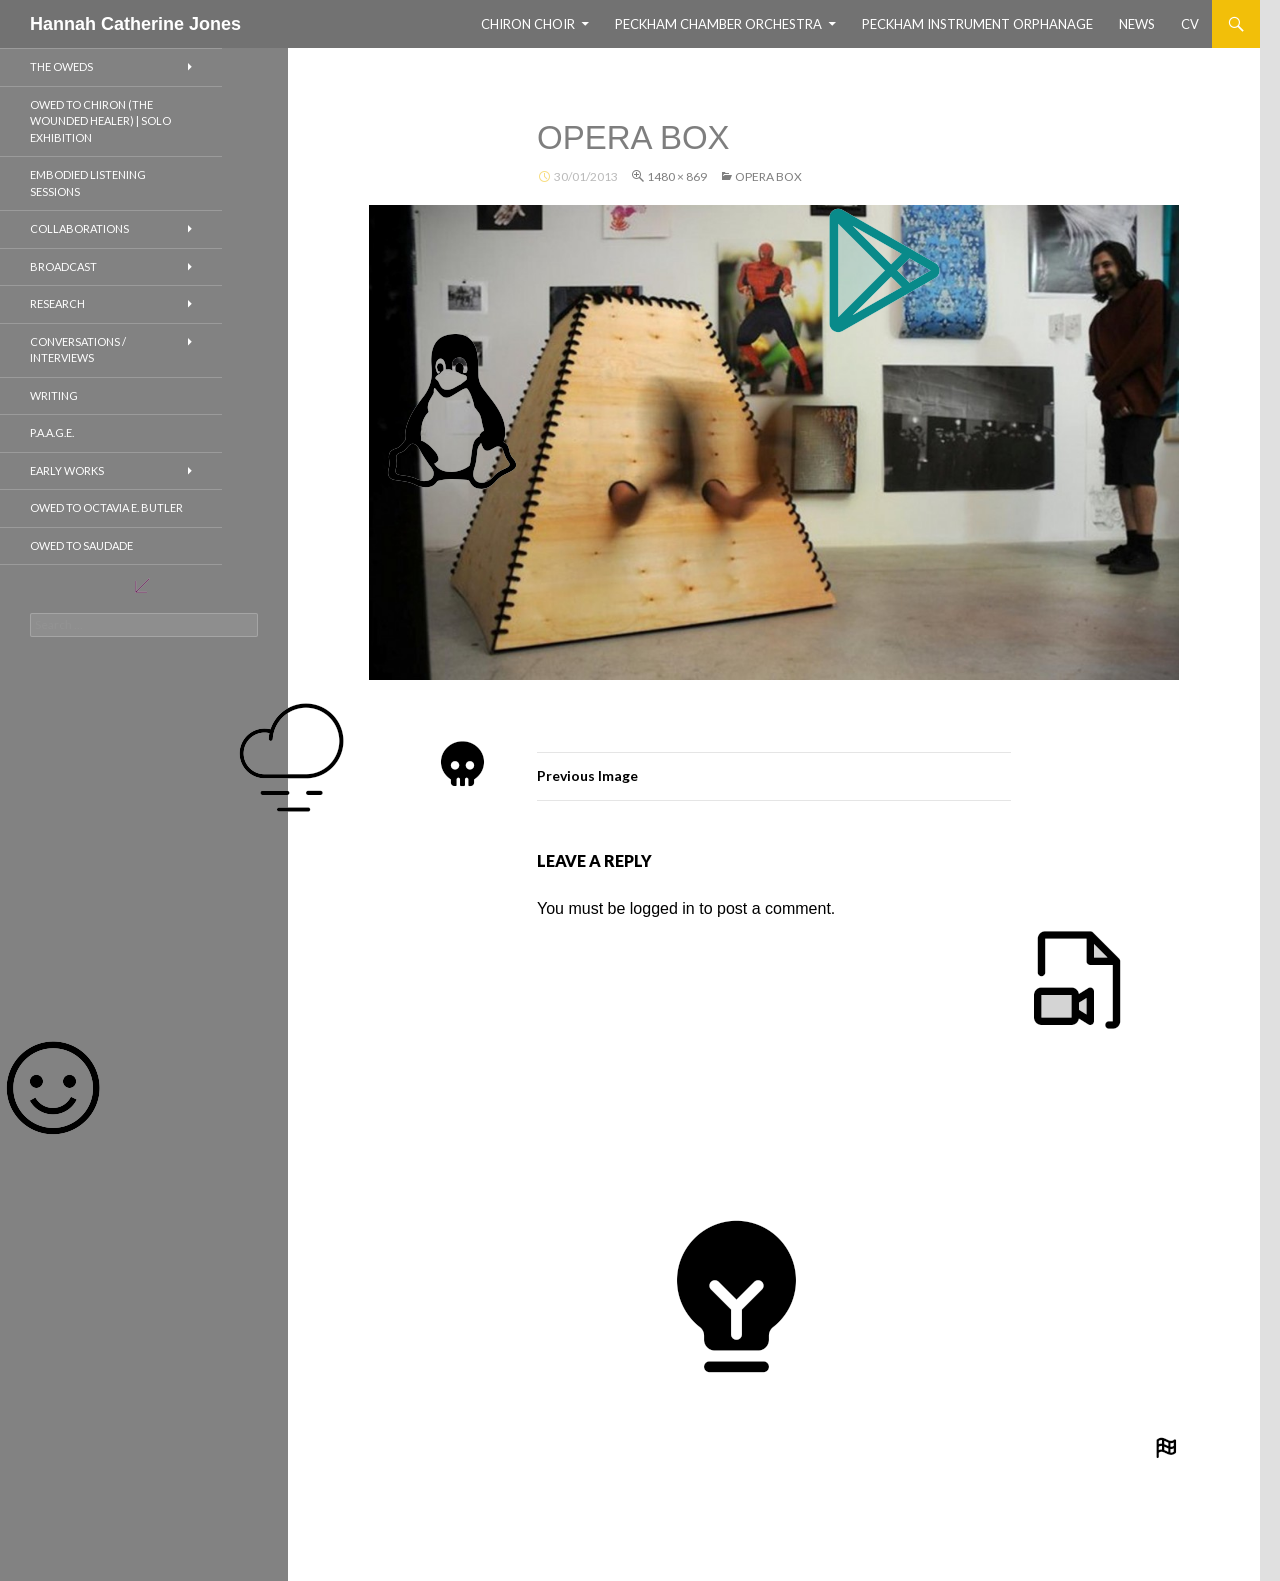 The image size is (1280, 1581). What do you see at coordinates (873, 270) in the screenshot?
I see `open the google play store` at bounding box center [873, 270].